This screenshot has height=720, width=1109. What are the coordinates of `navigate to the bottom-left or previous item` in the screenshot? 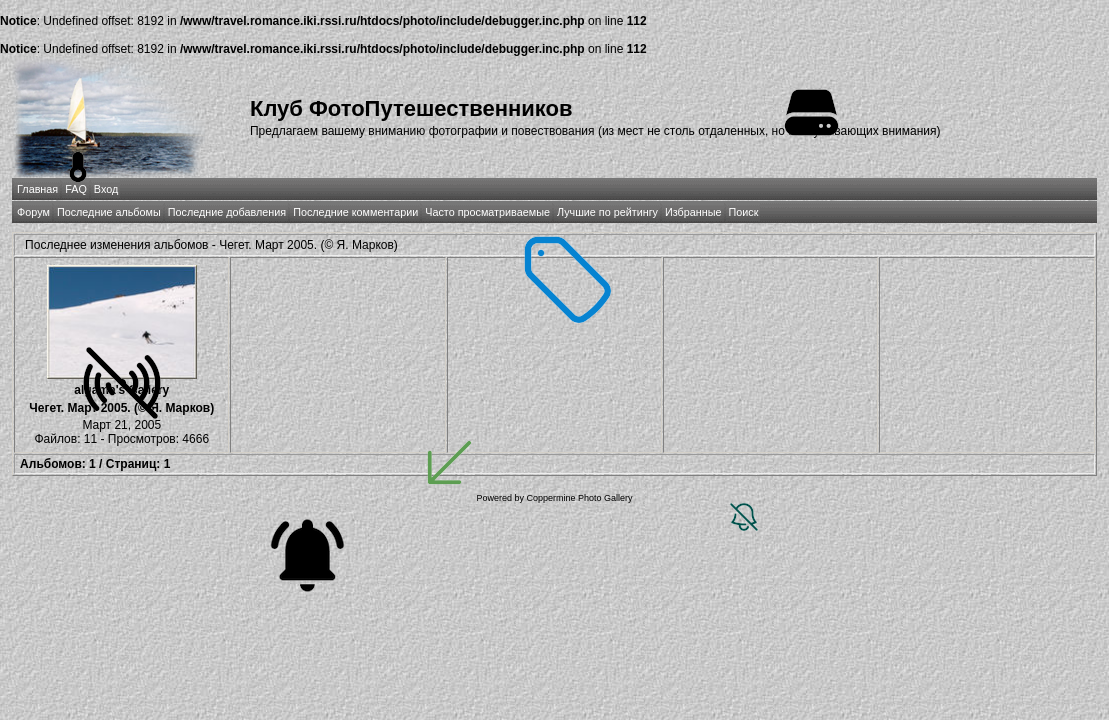 It's located at (449, 462).